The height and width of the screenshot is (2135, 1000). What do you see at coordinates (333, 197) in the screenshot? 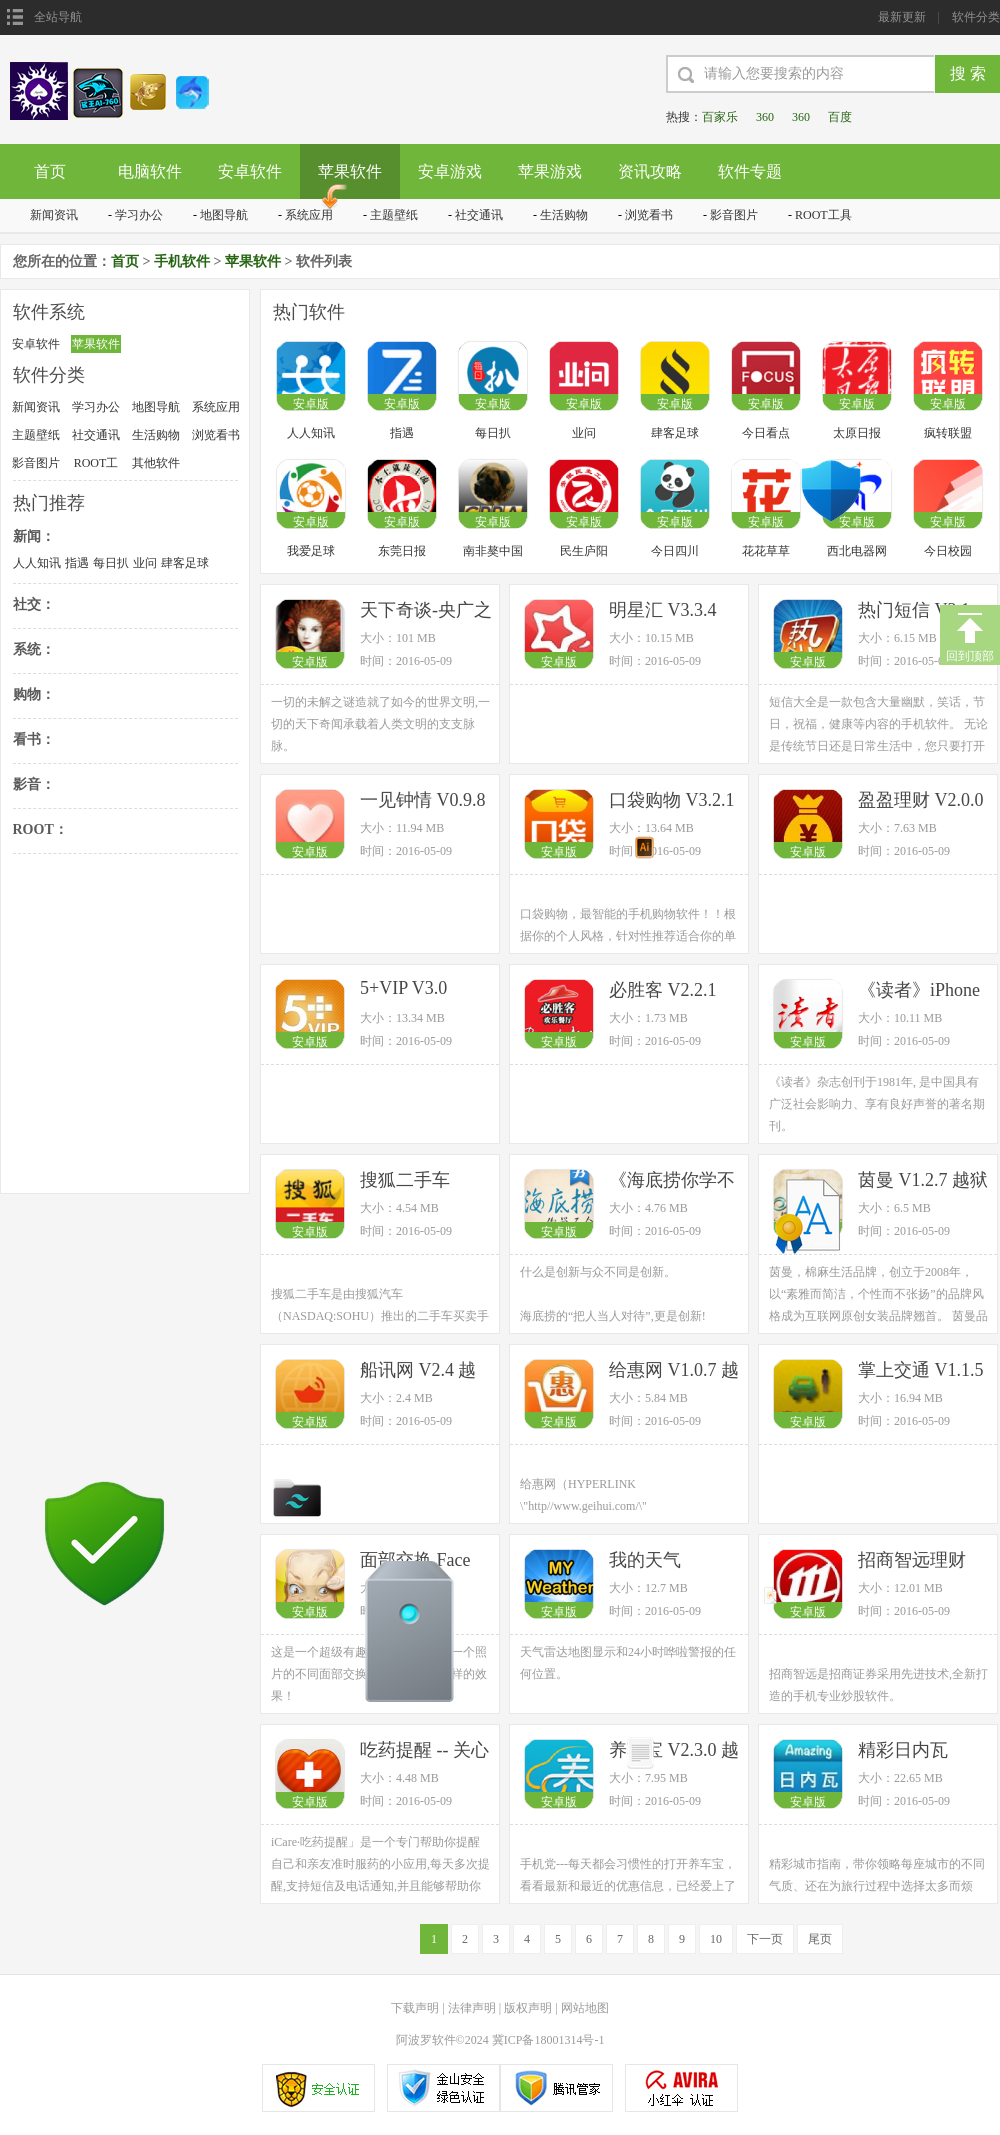
I see `rotate object counterclockwise` at bounding box center [333, 197].